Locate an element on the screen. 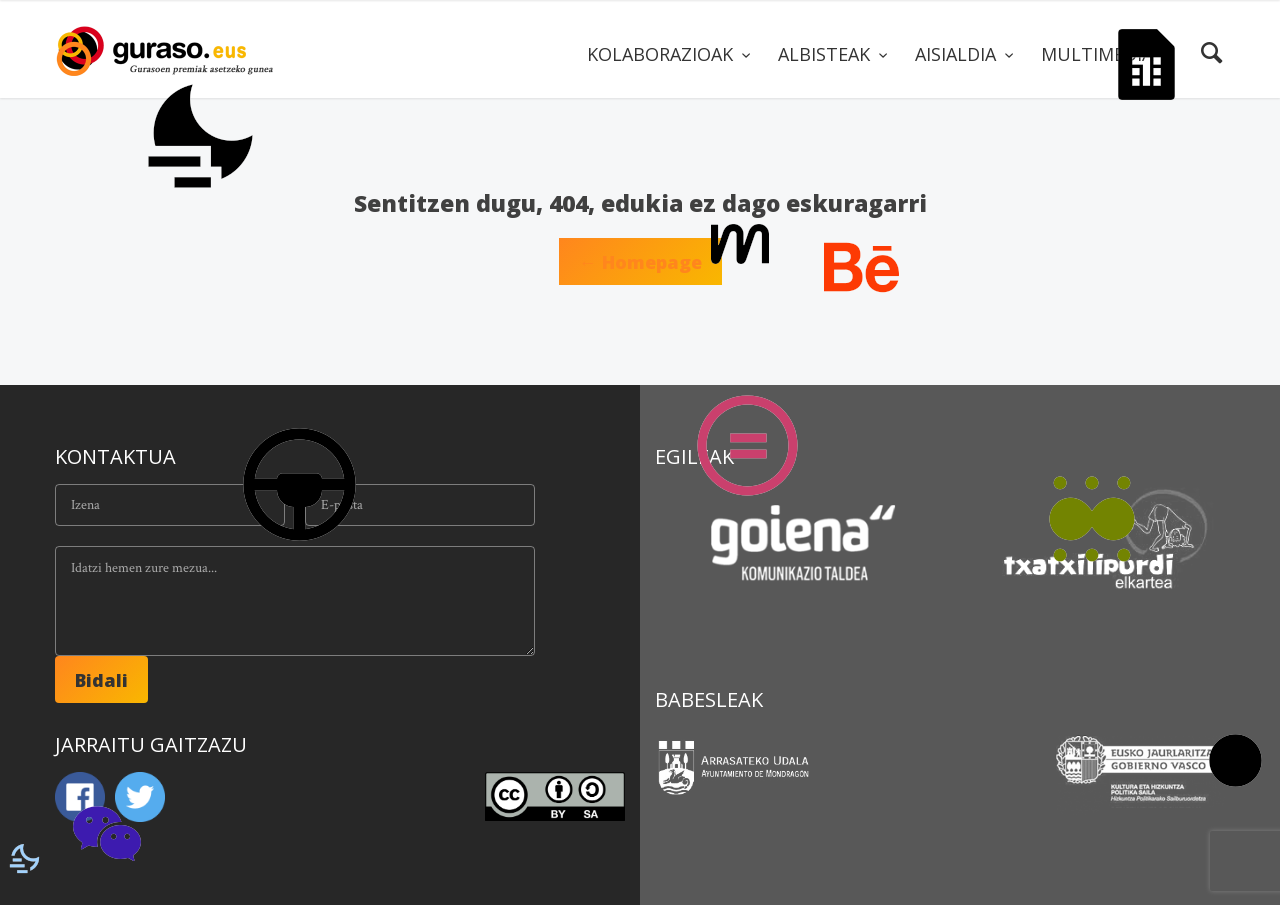  manage sim card settings is located at coordinates (1146, 64).